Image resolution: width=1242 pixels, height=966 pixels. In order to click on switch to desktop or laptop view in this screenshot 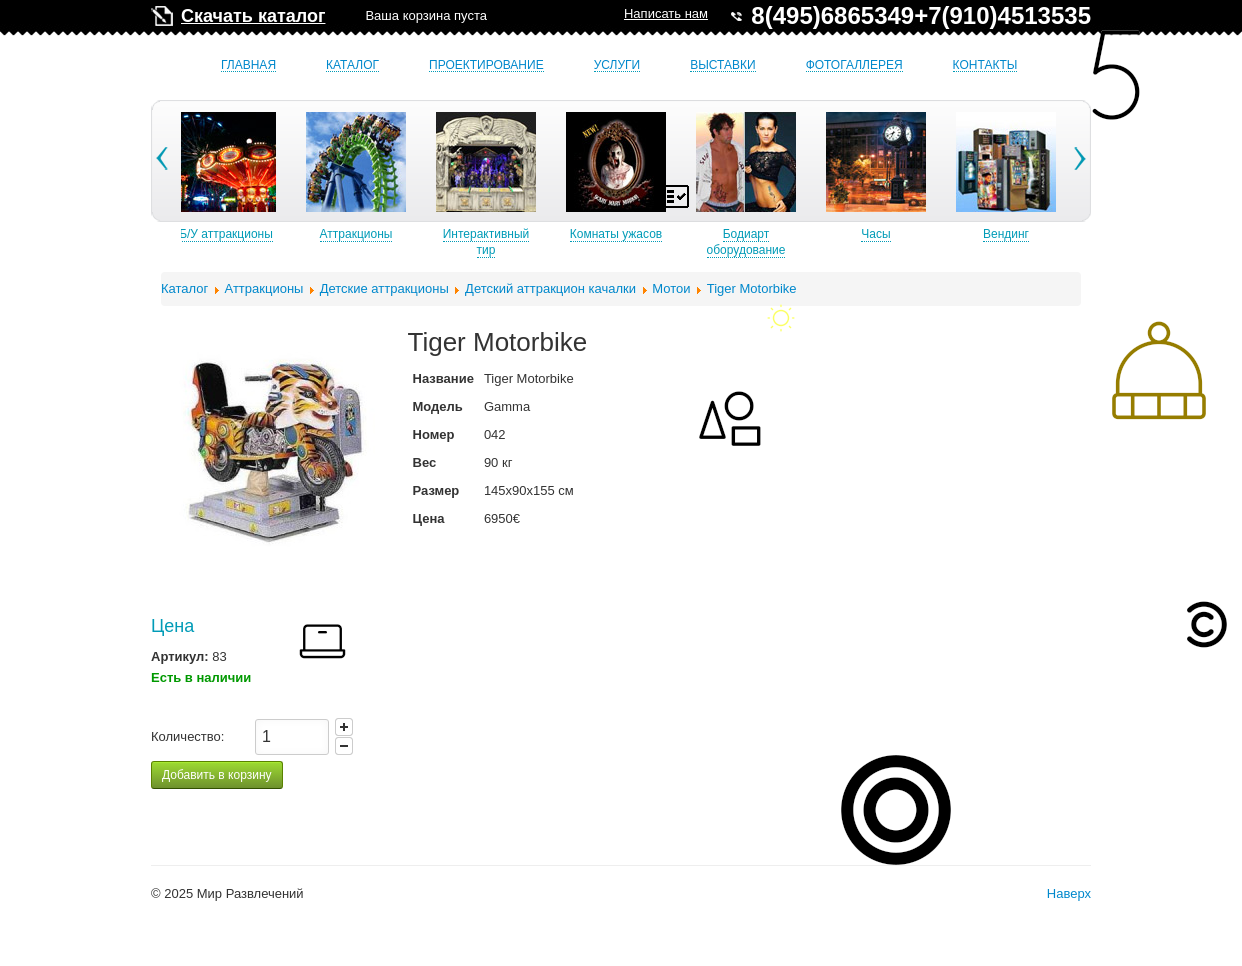, I will do `click(322, 640)`.